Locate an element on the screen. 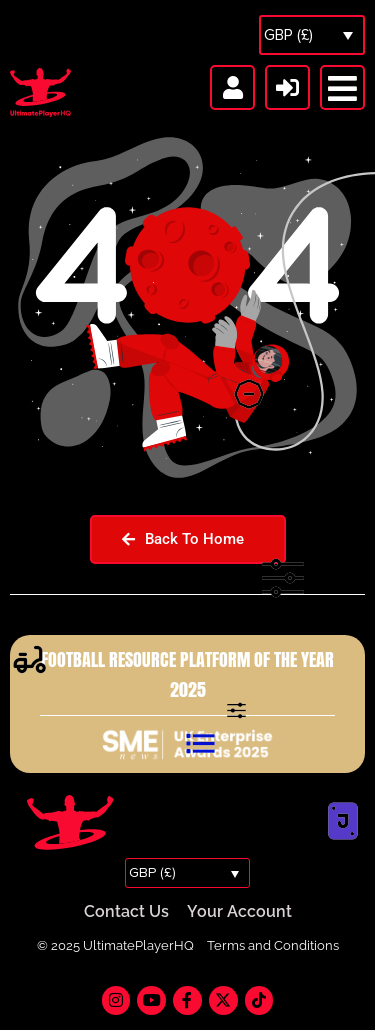 Image resolution: width=375 pixels, height=1030 pixels. view items in a list format is located at coordinates (200, 743).